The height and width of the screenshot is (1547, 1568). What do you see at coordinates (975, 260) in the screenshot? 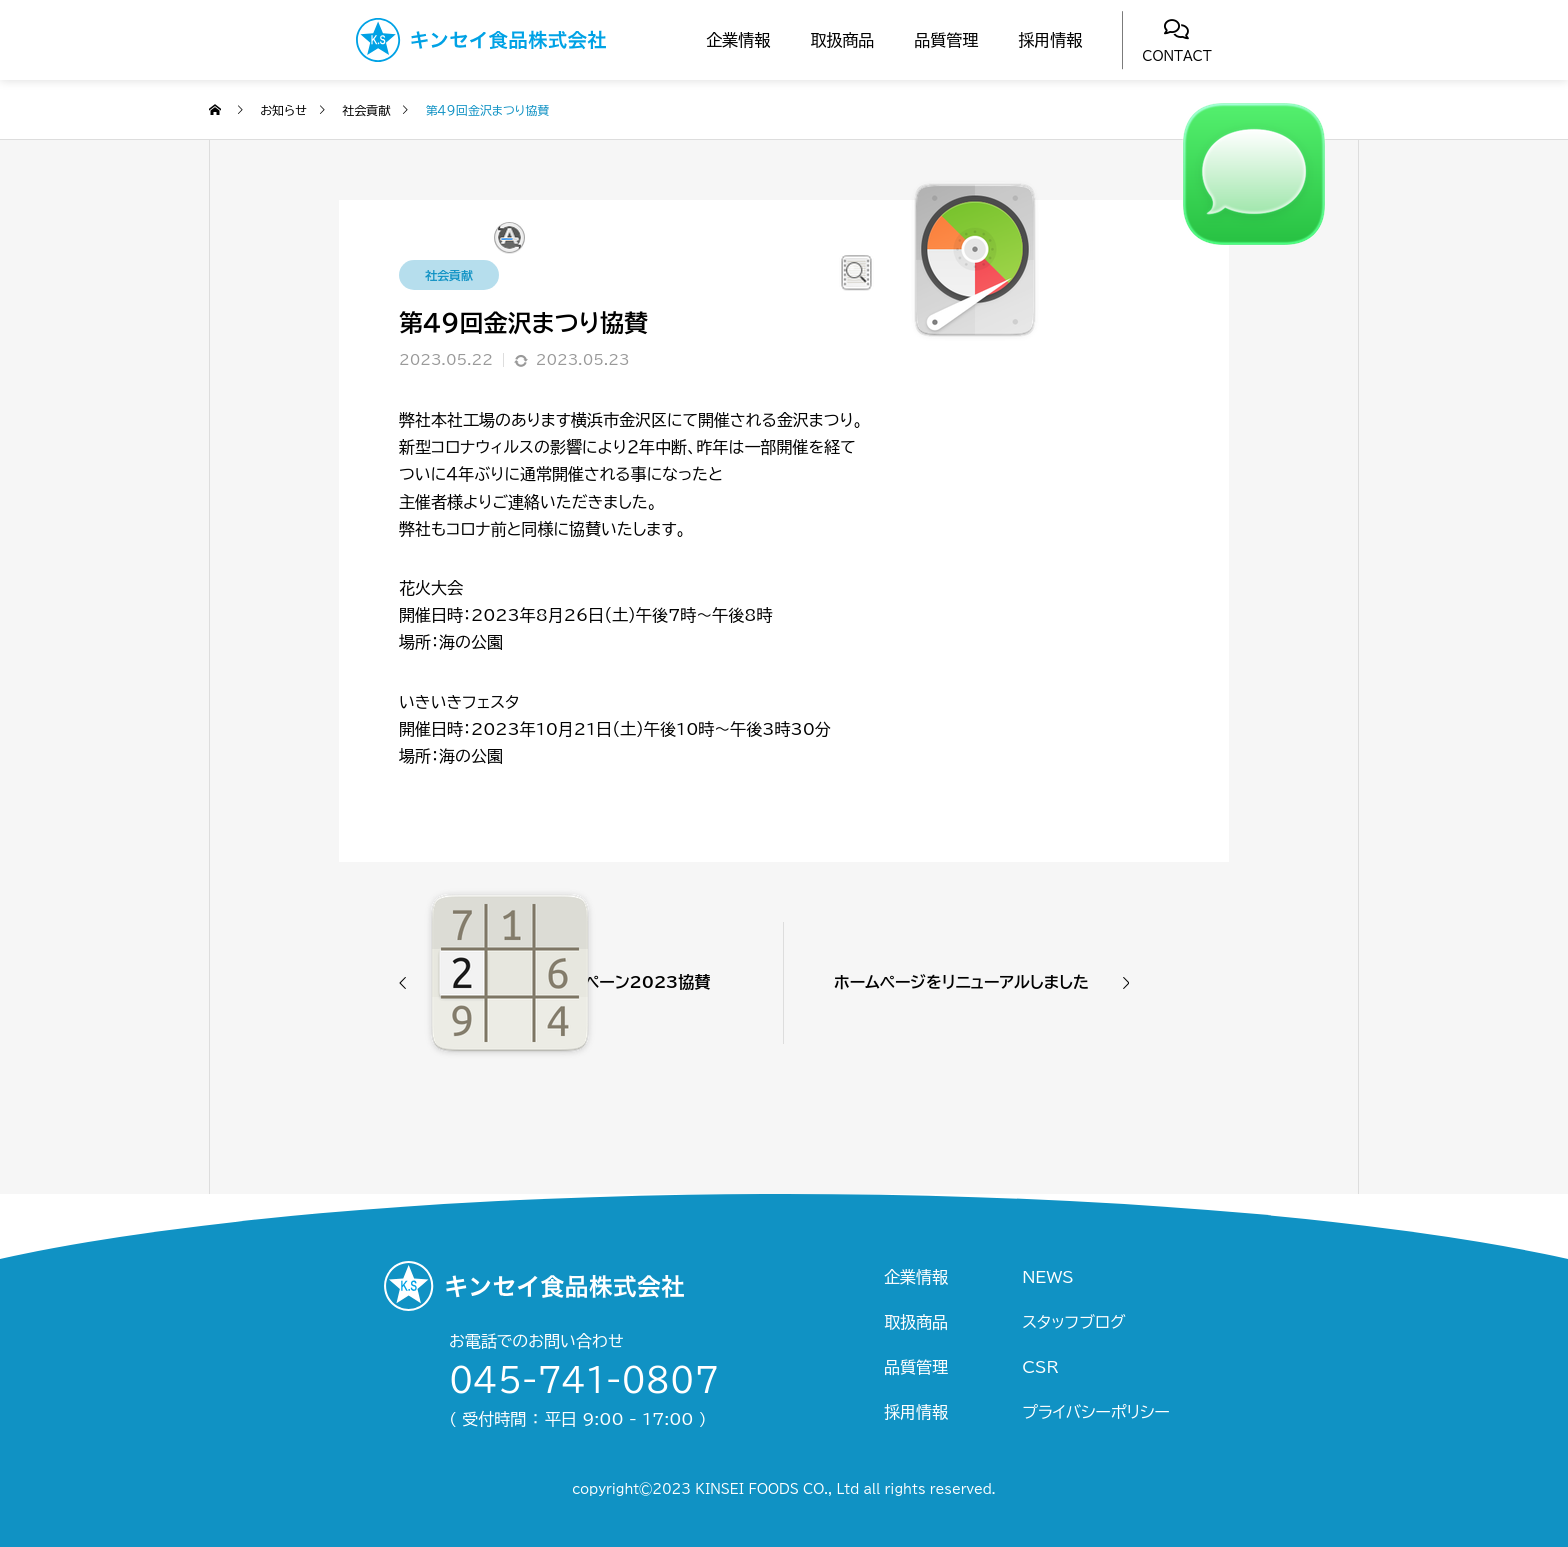
I see `open gparted disk partition manager` at bounding box center [975, 260].